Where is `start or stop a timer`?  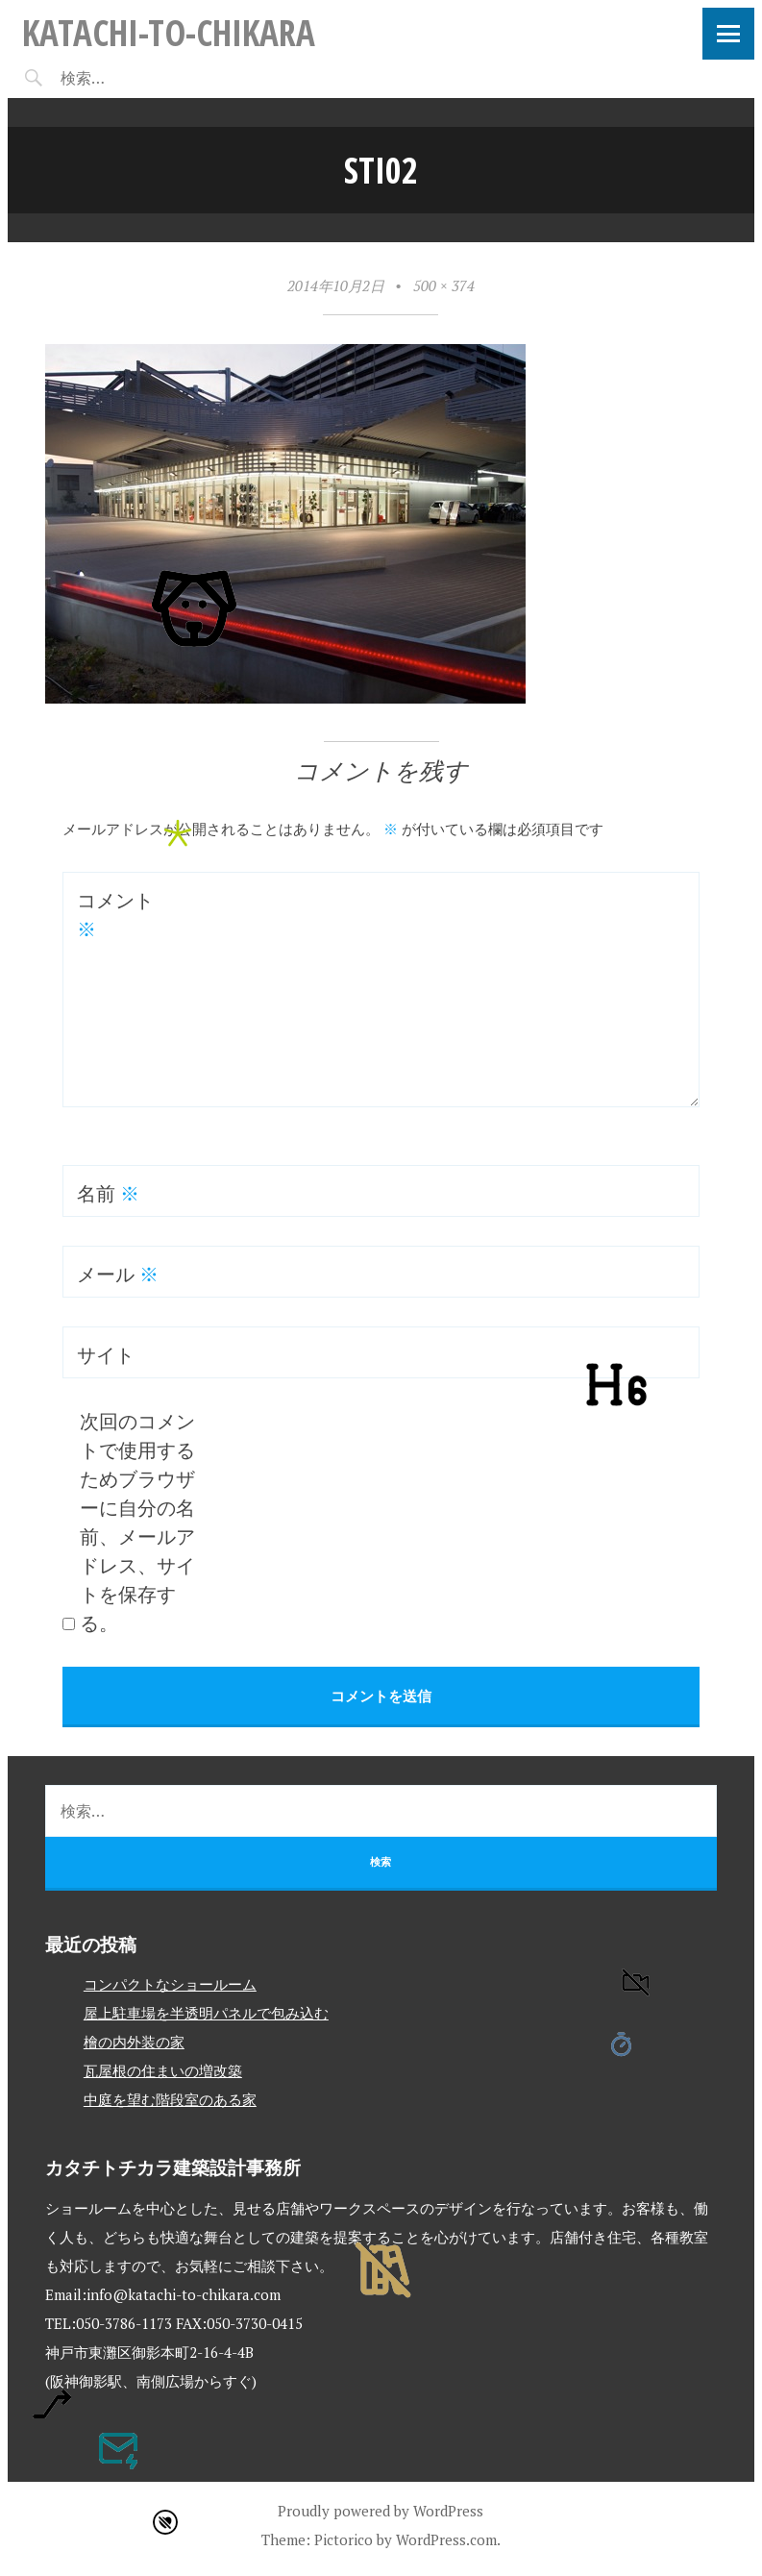 start or stop a timer is located at coordinates (621, 2044).